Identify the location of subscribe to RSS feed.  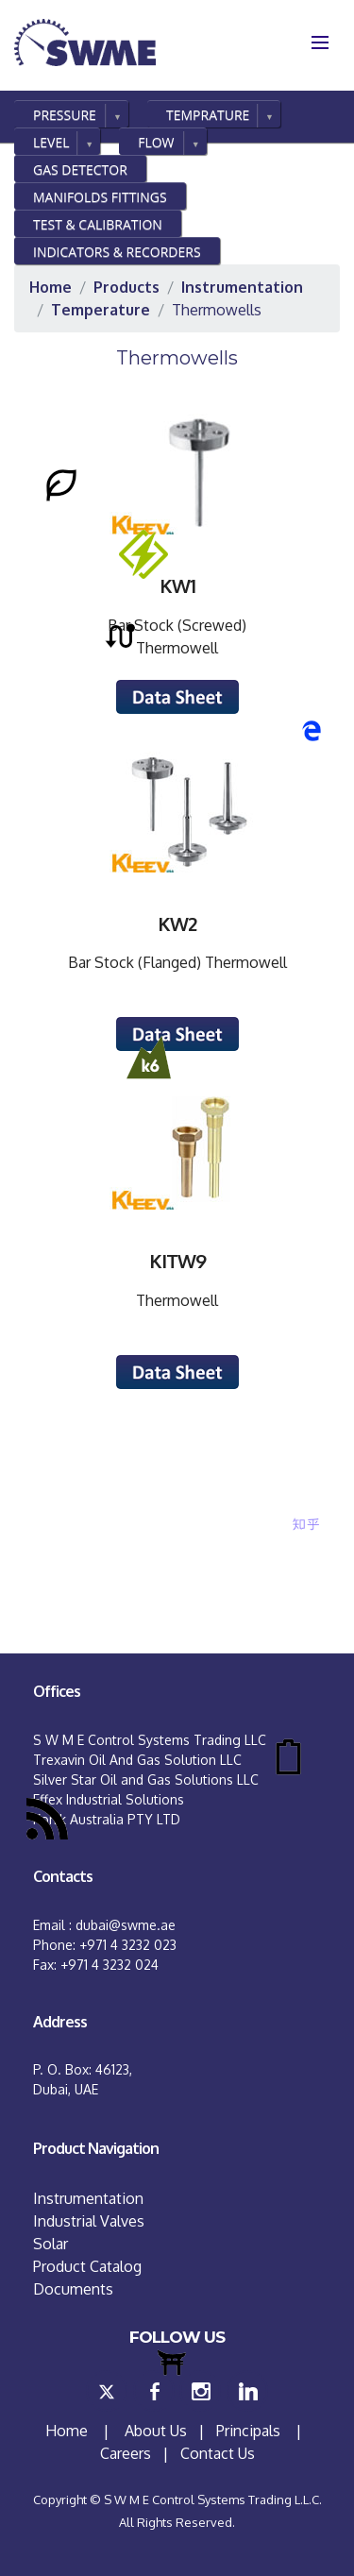
(47, 1819).